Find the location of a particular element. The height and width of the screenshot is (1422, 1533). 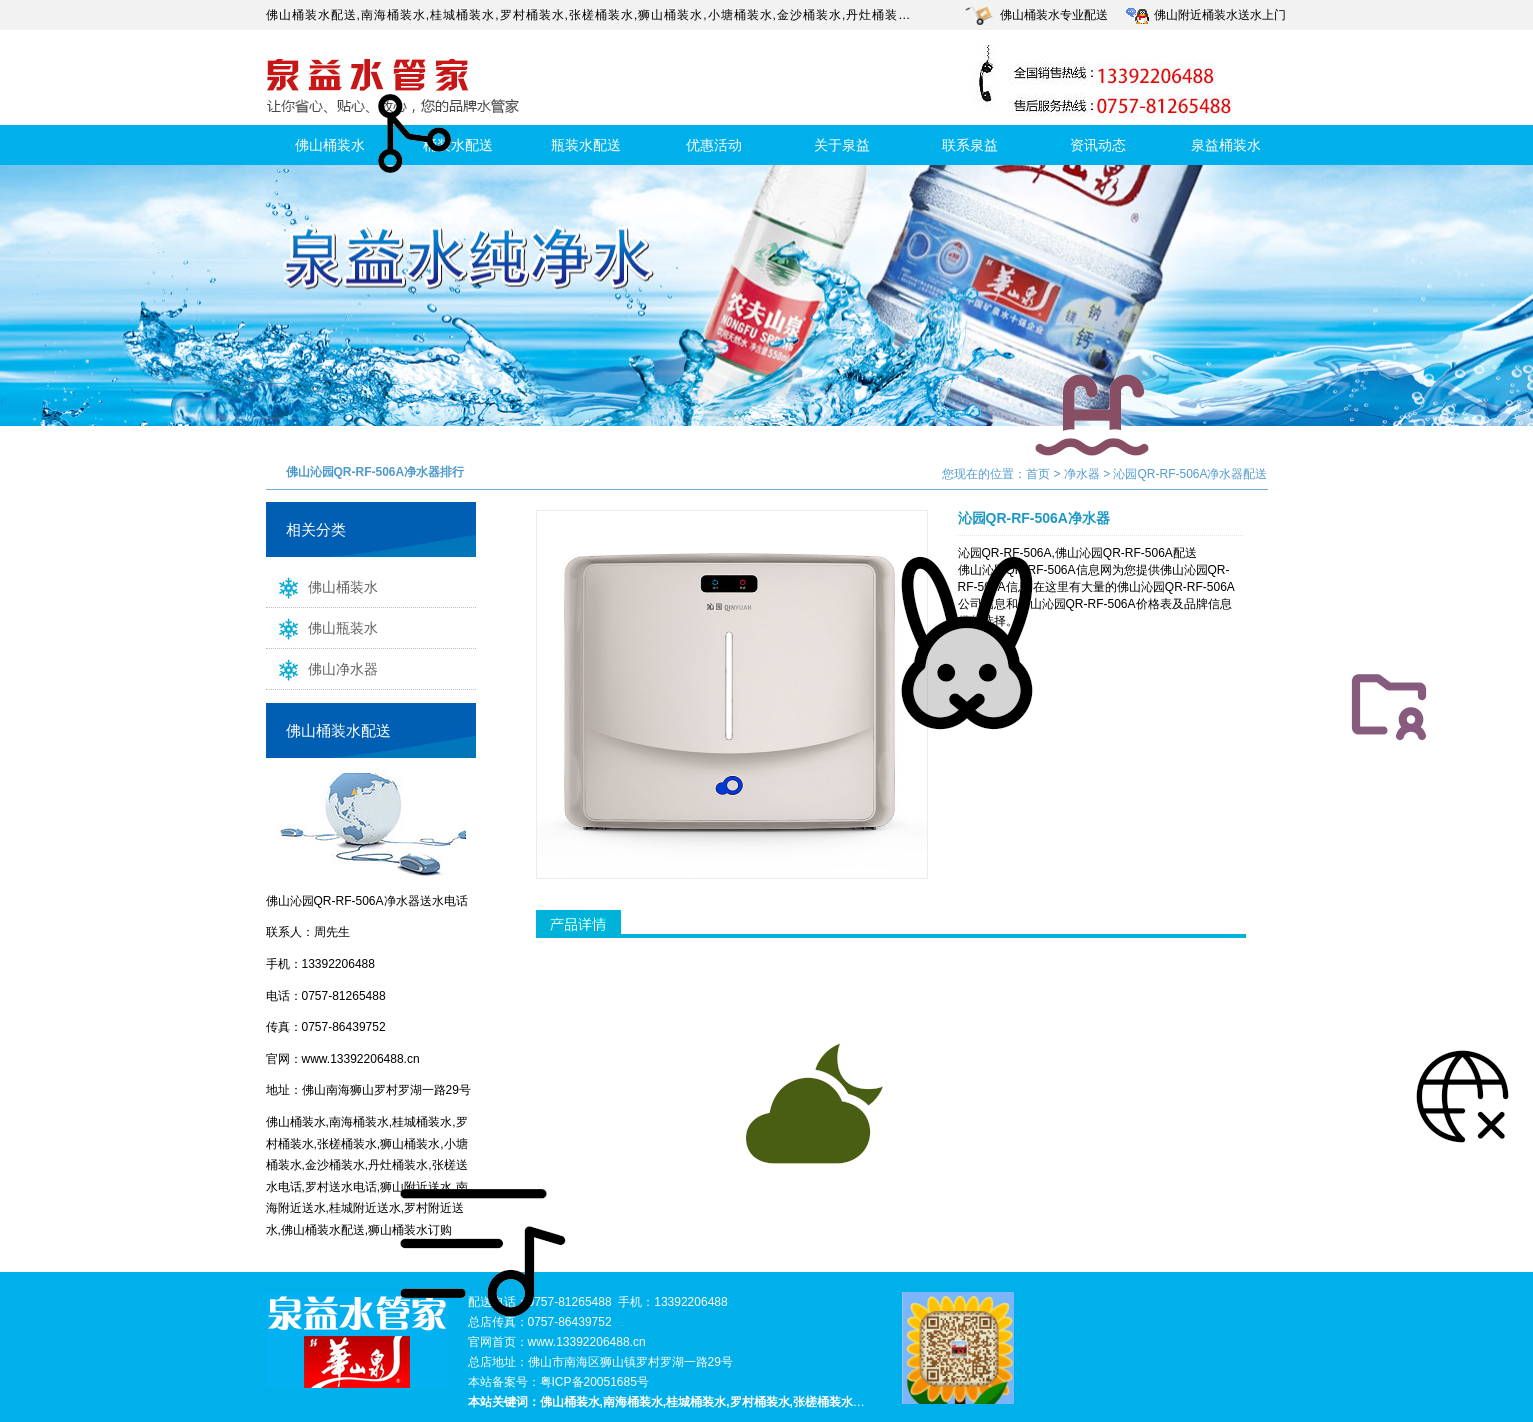

access pet or animal-related features is located at coordinates (967, 646).